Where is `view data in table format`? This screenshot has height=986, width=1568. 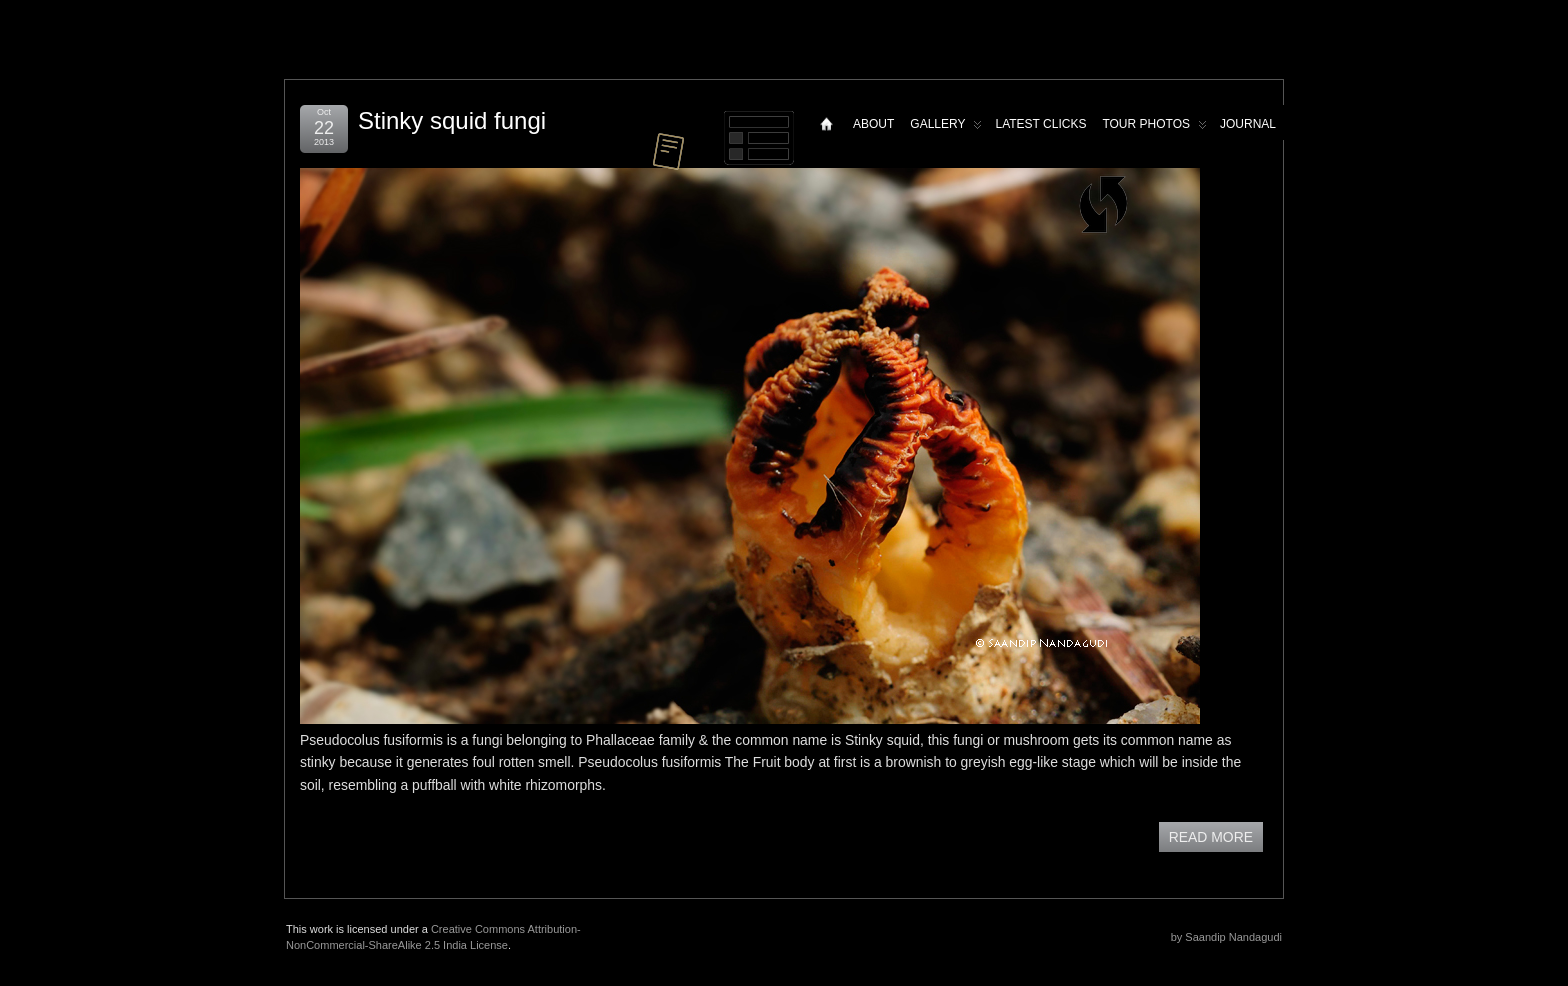
view data in table format is located at coordinates (759, 138).